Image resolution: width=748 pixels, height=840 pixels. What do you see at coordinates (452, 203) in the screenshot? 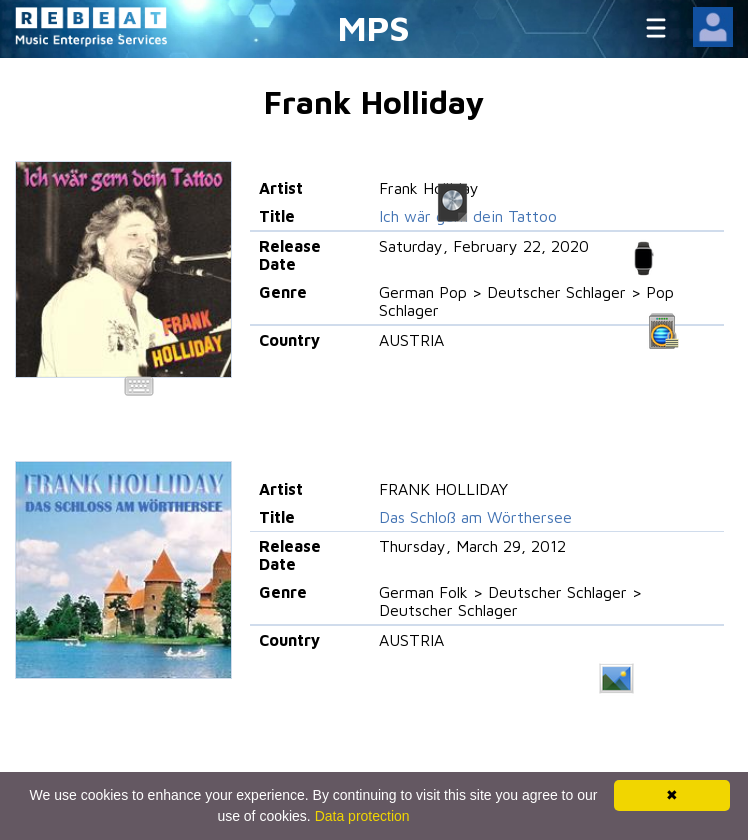
I see `create a new song project from template in GarageBand` at bounding box center [452, 203].